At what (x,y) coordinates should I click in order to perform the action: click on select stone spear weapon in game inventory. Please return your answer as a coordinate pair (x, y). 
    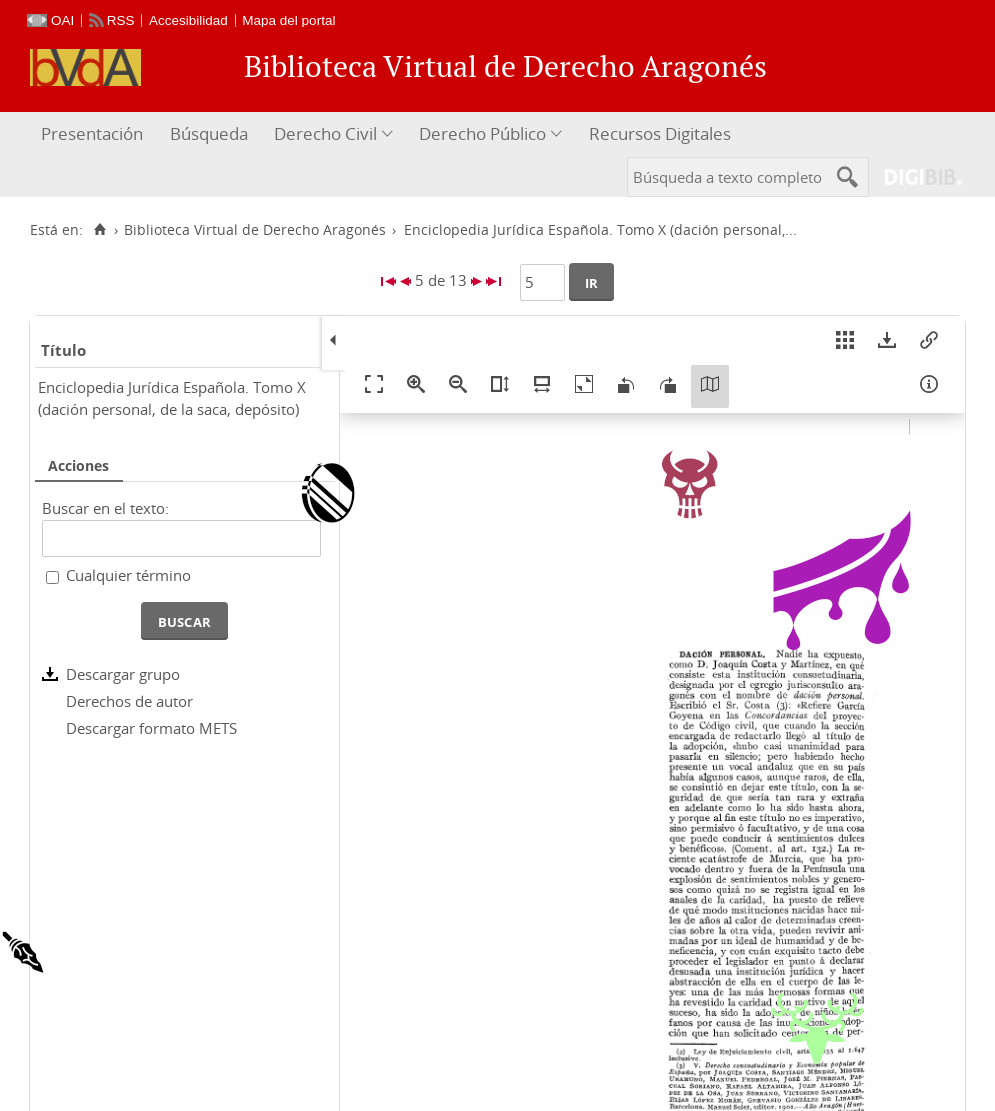
    Looking at the image, I should click on (23, 952).